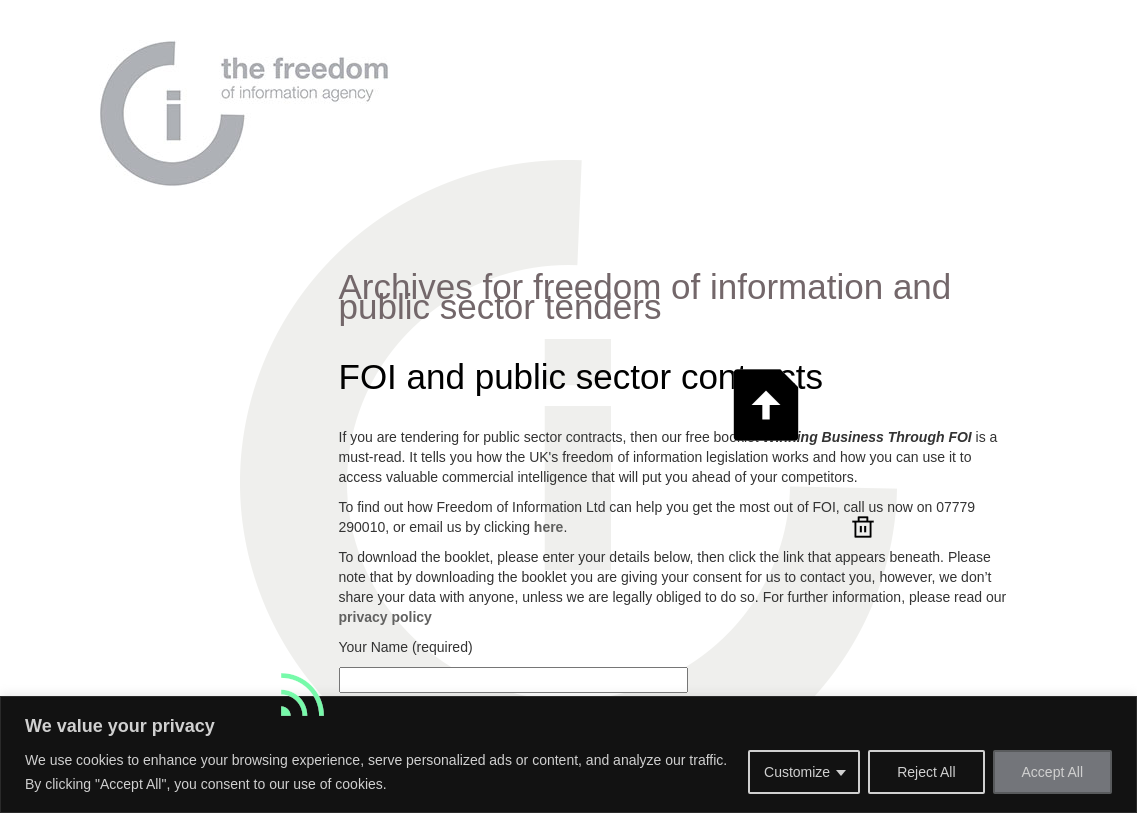 This screenshot has width=1137, height=813. I want to click on subscribe to RSS feed, so click(302, 694).